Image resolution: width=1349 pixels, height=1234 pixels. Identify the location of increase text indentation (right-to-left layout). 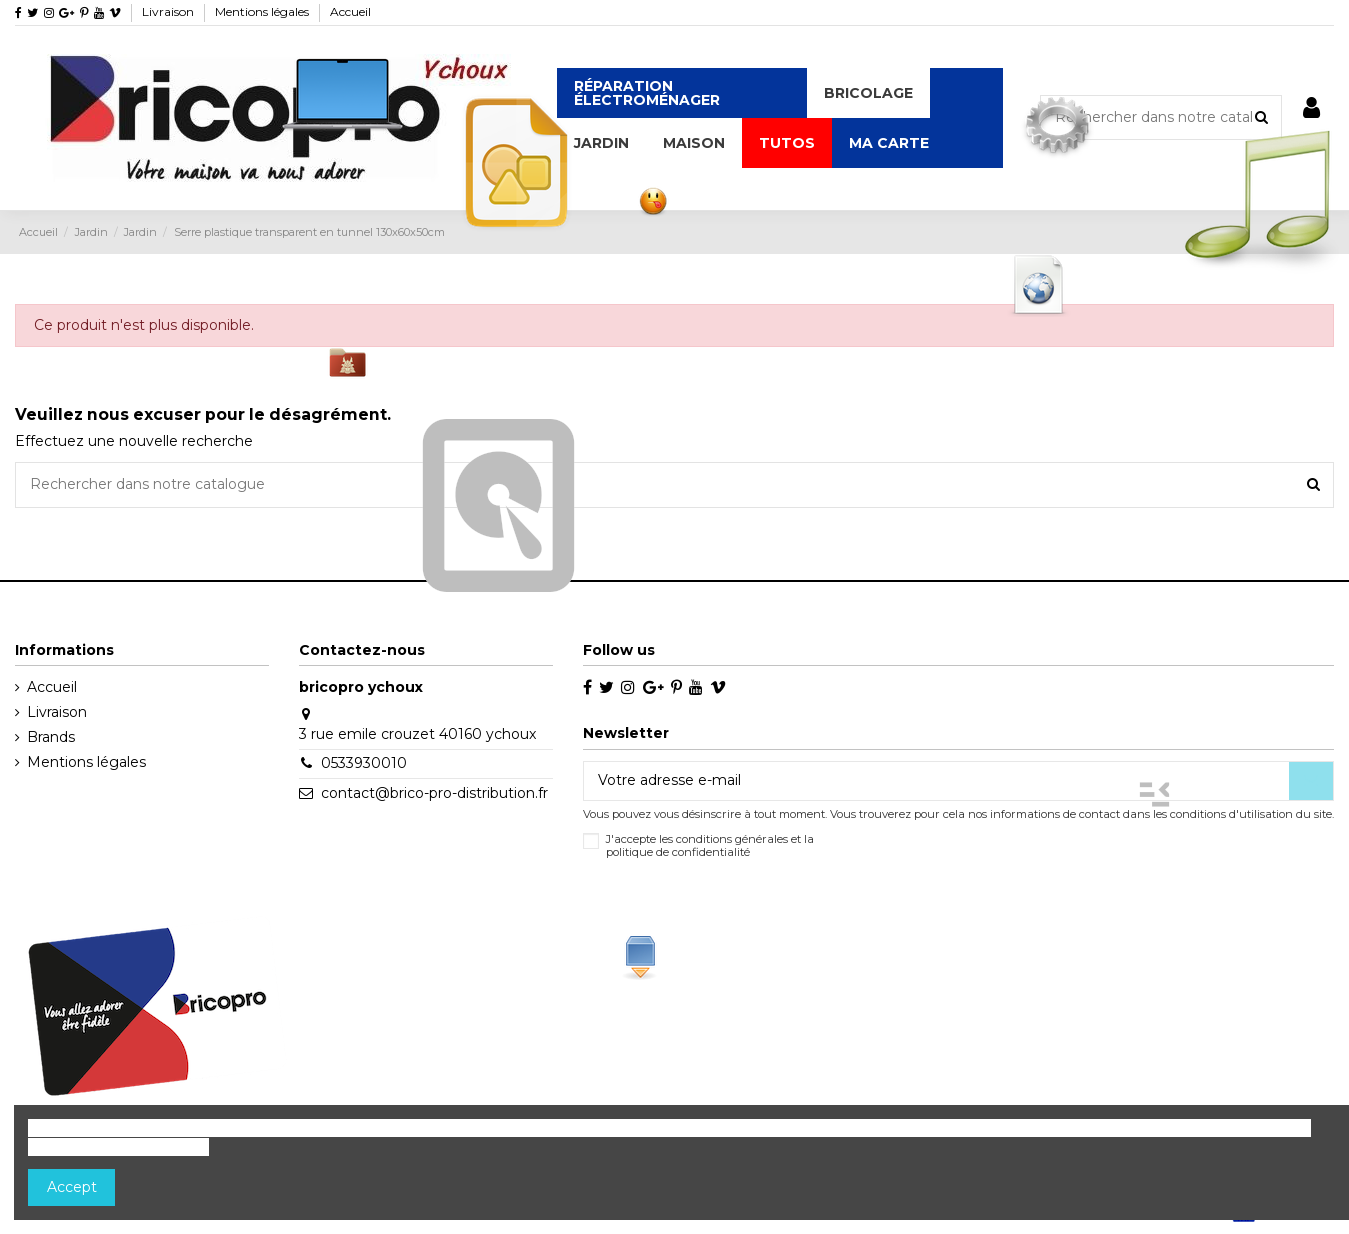
(1154, 794).